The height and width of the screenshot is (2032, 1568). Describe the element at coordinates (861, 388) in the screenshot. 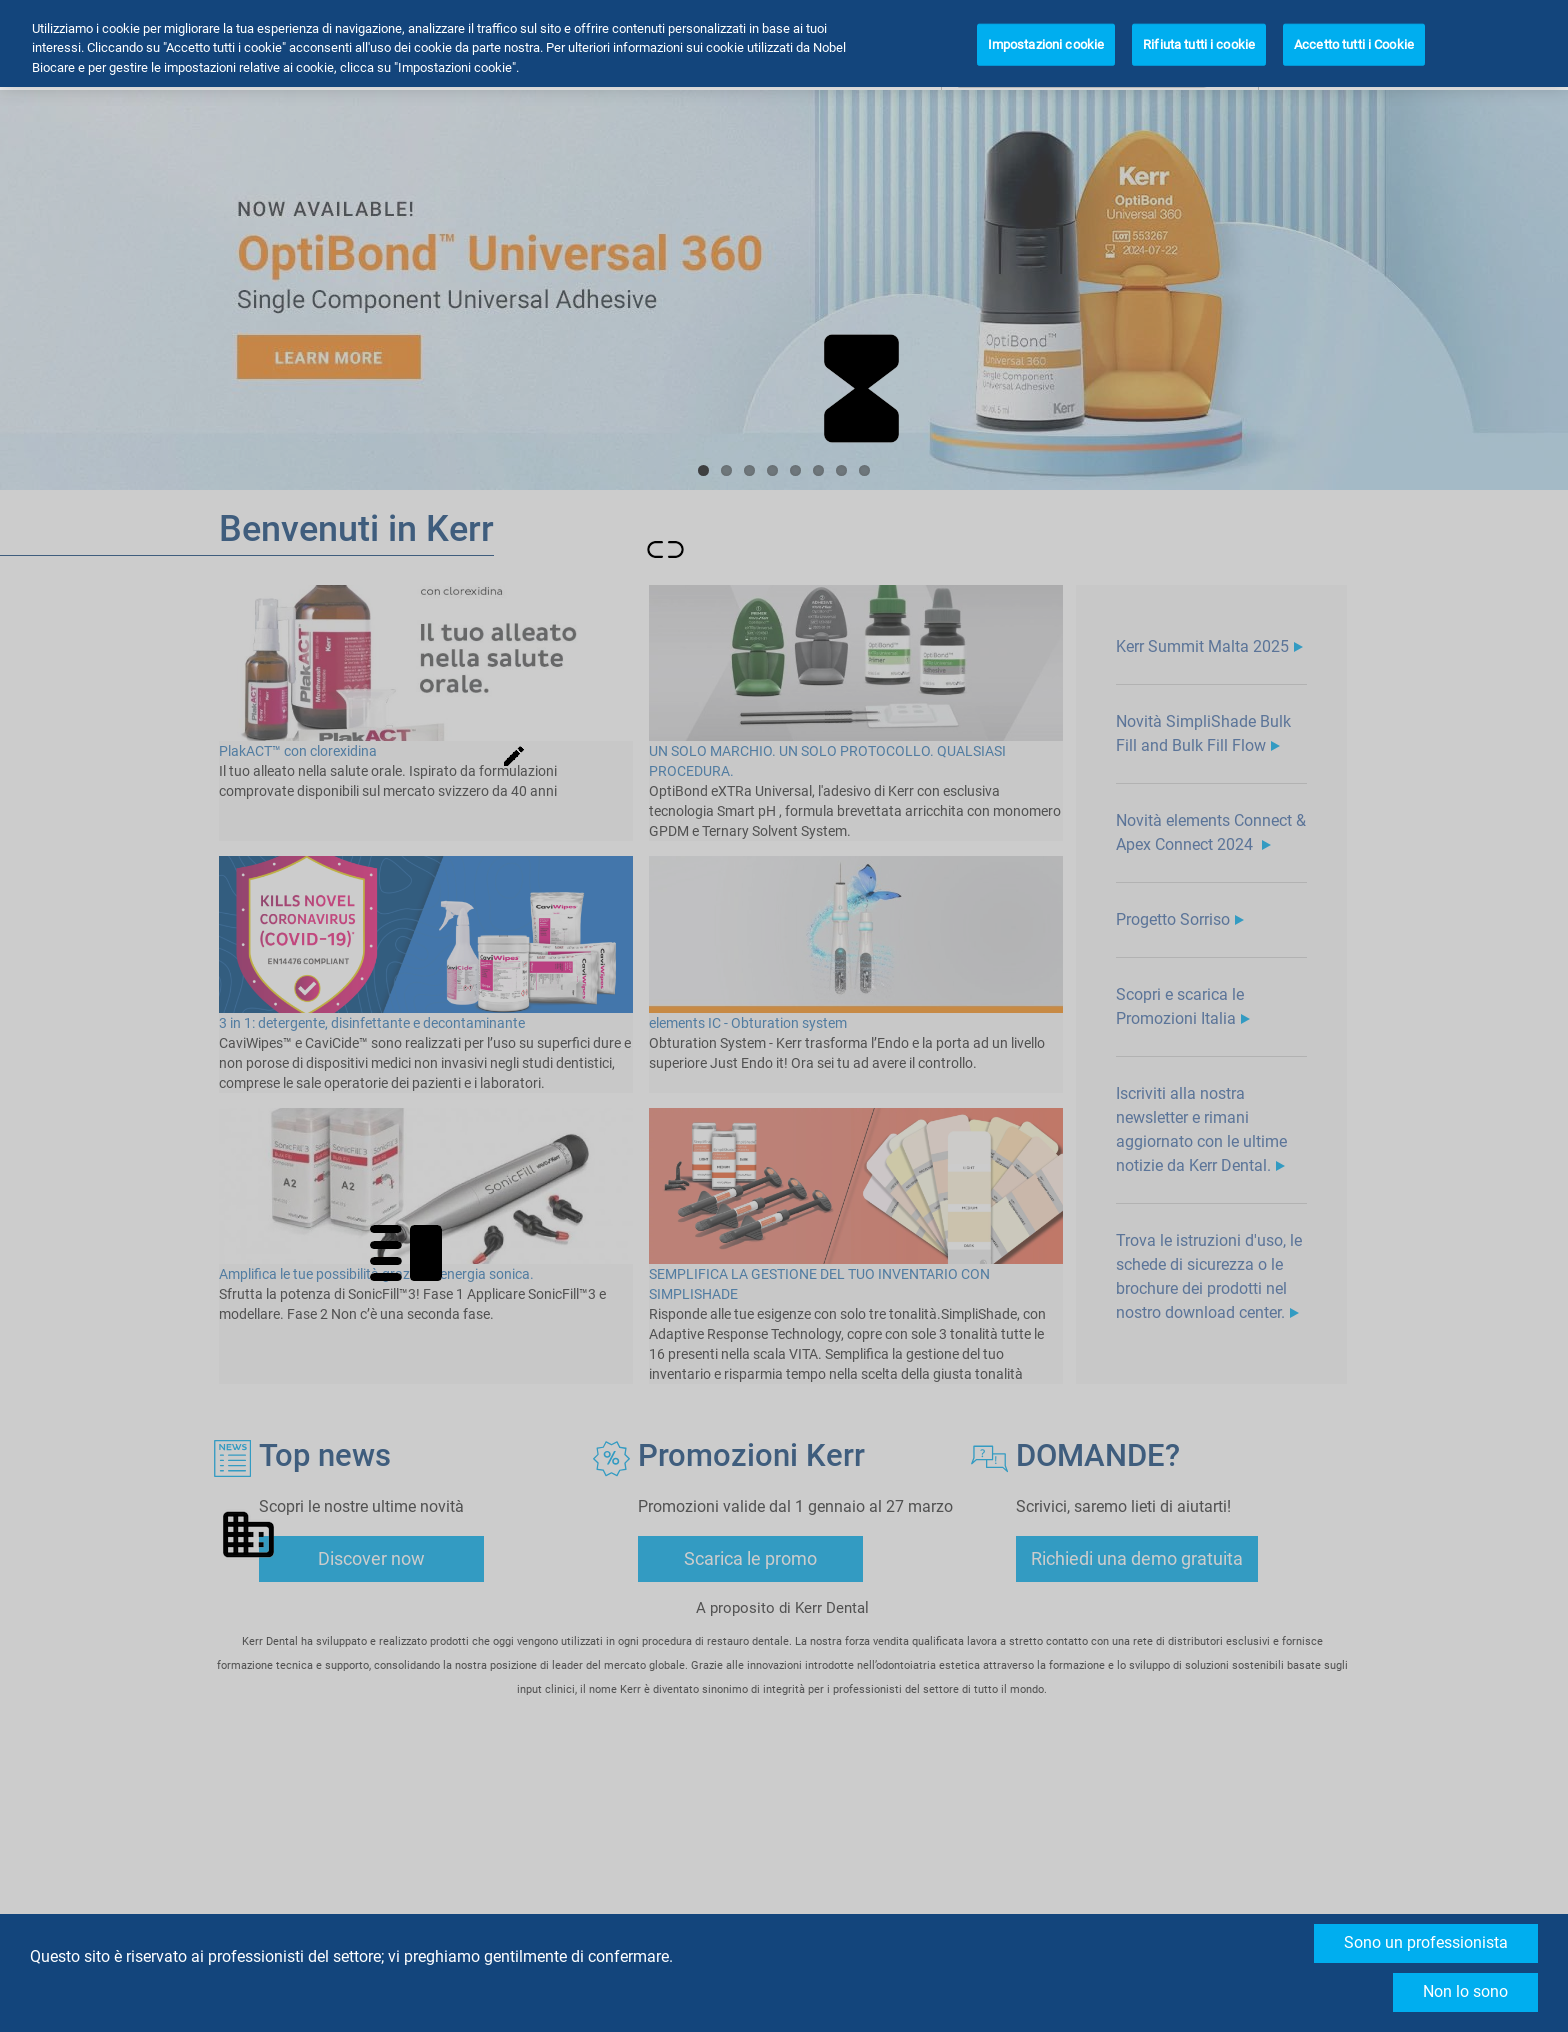

I see `indicates loading or processing in progress` at that location.